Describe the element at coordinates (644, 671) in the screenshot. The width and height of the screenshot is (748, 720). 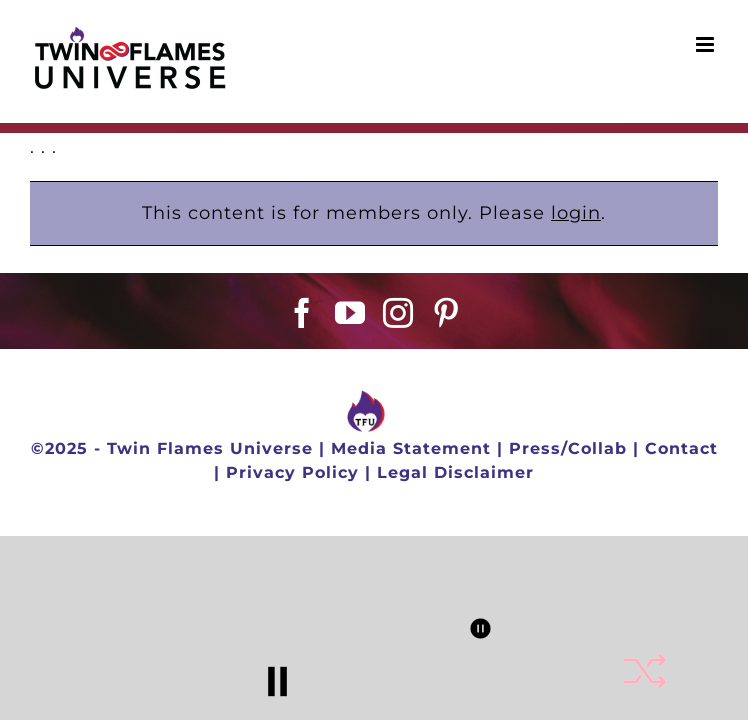
I see `shuffle or randomize playback order` at that location.